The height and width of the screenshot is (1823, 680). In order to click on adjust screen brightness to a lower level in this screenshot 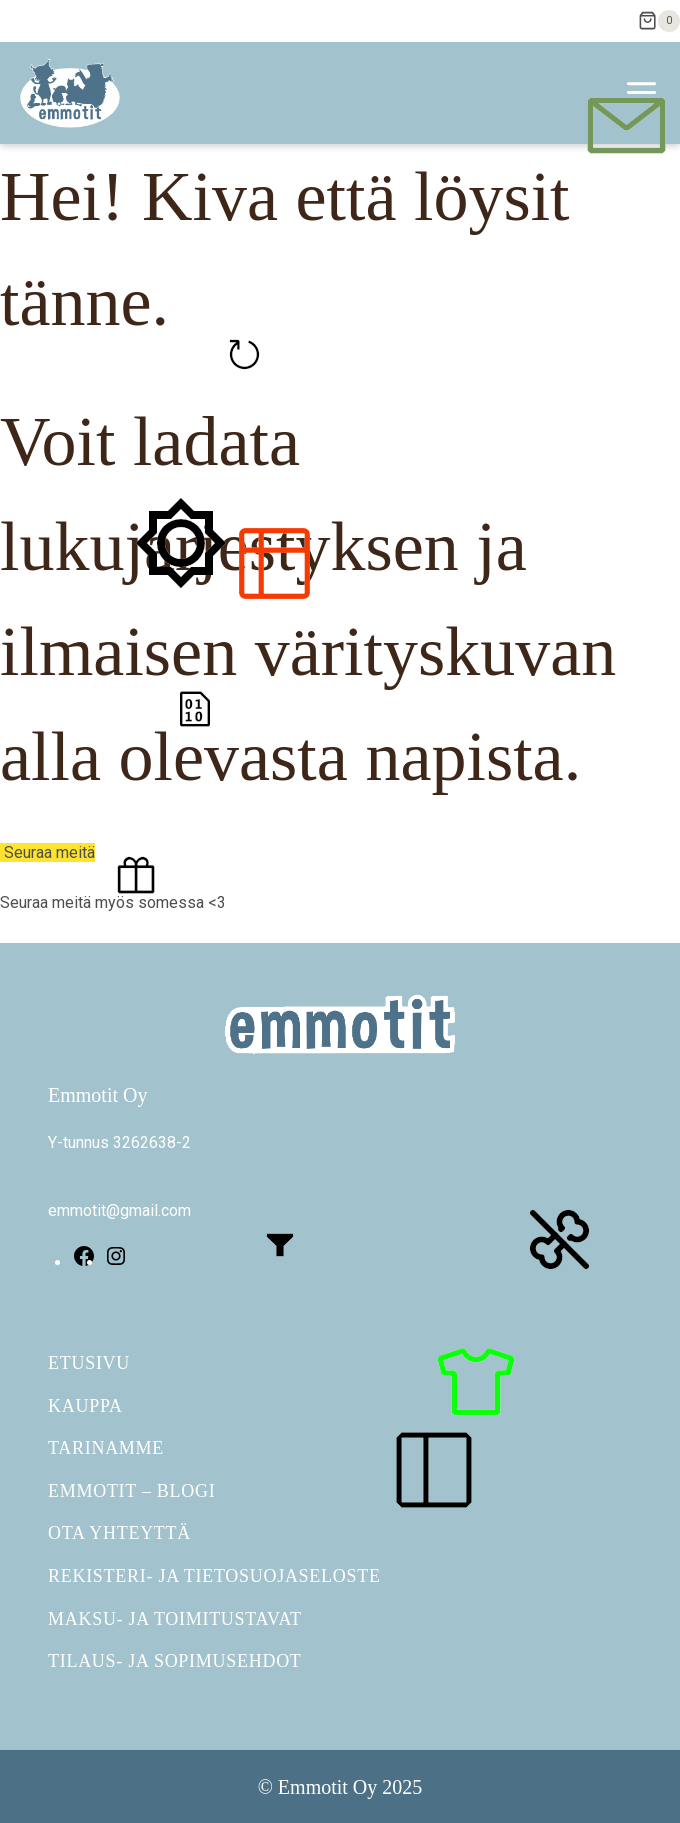, I will do `click(181, 543)`.